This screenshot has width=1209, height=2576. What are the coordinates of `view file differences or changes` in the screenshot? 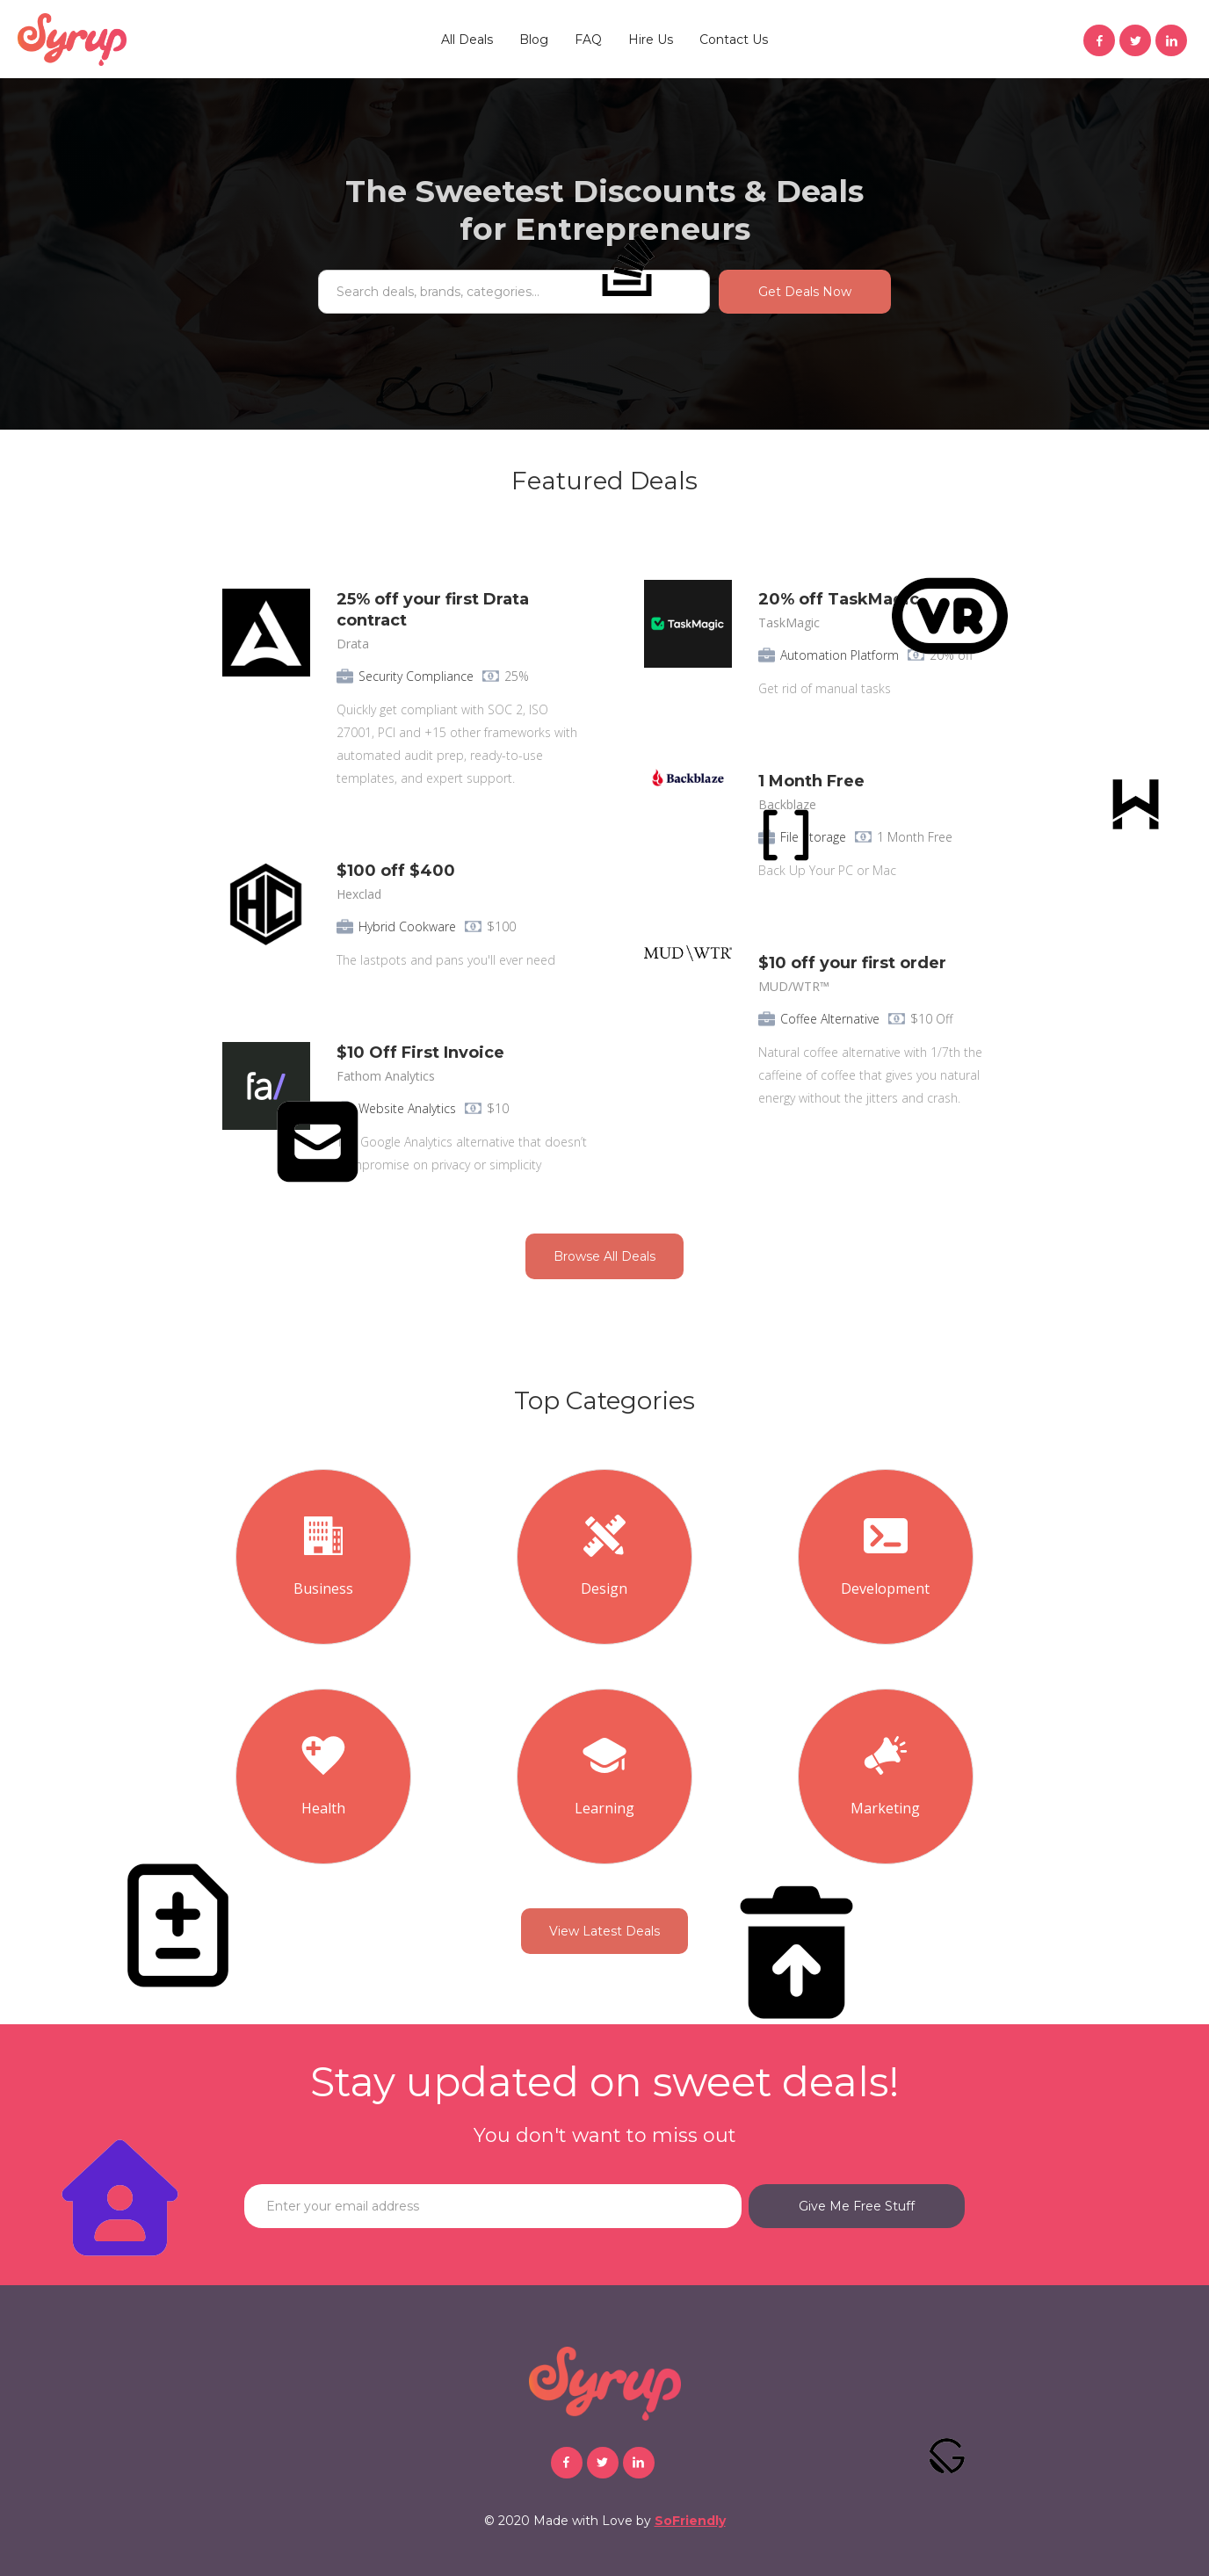 It's located at (177, 1925).